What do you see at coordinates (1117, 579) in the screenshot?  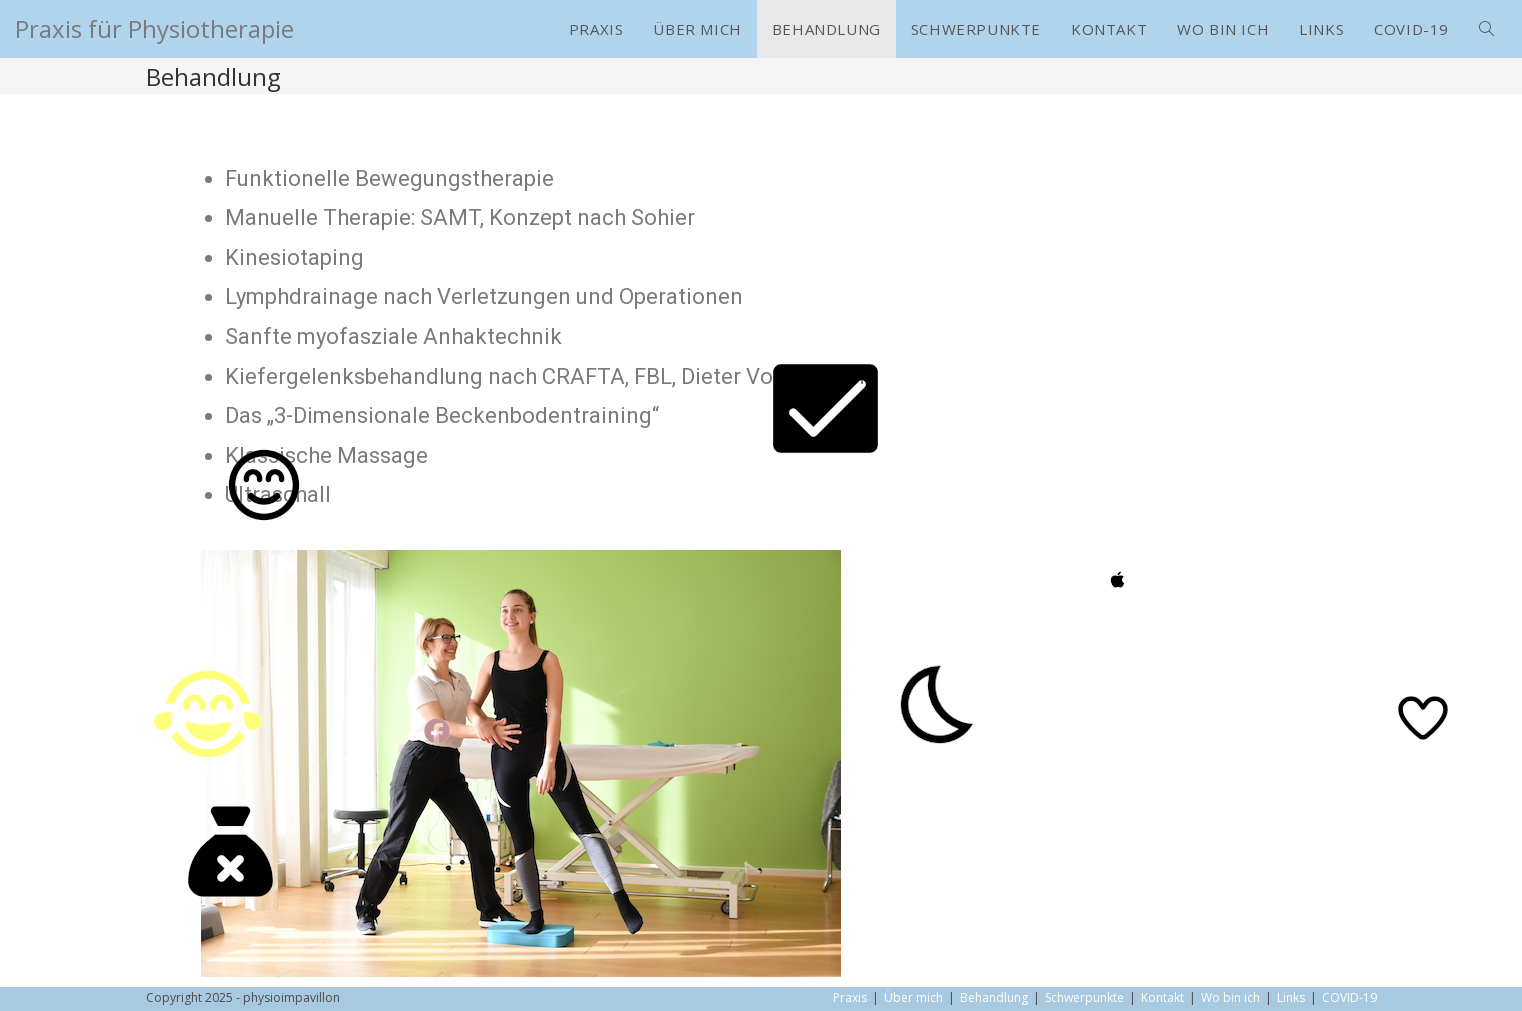 I see `Apple company logo` at bounding box center [1117, 579].